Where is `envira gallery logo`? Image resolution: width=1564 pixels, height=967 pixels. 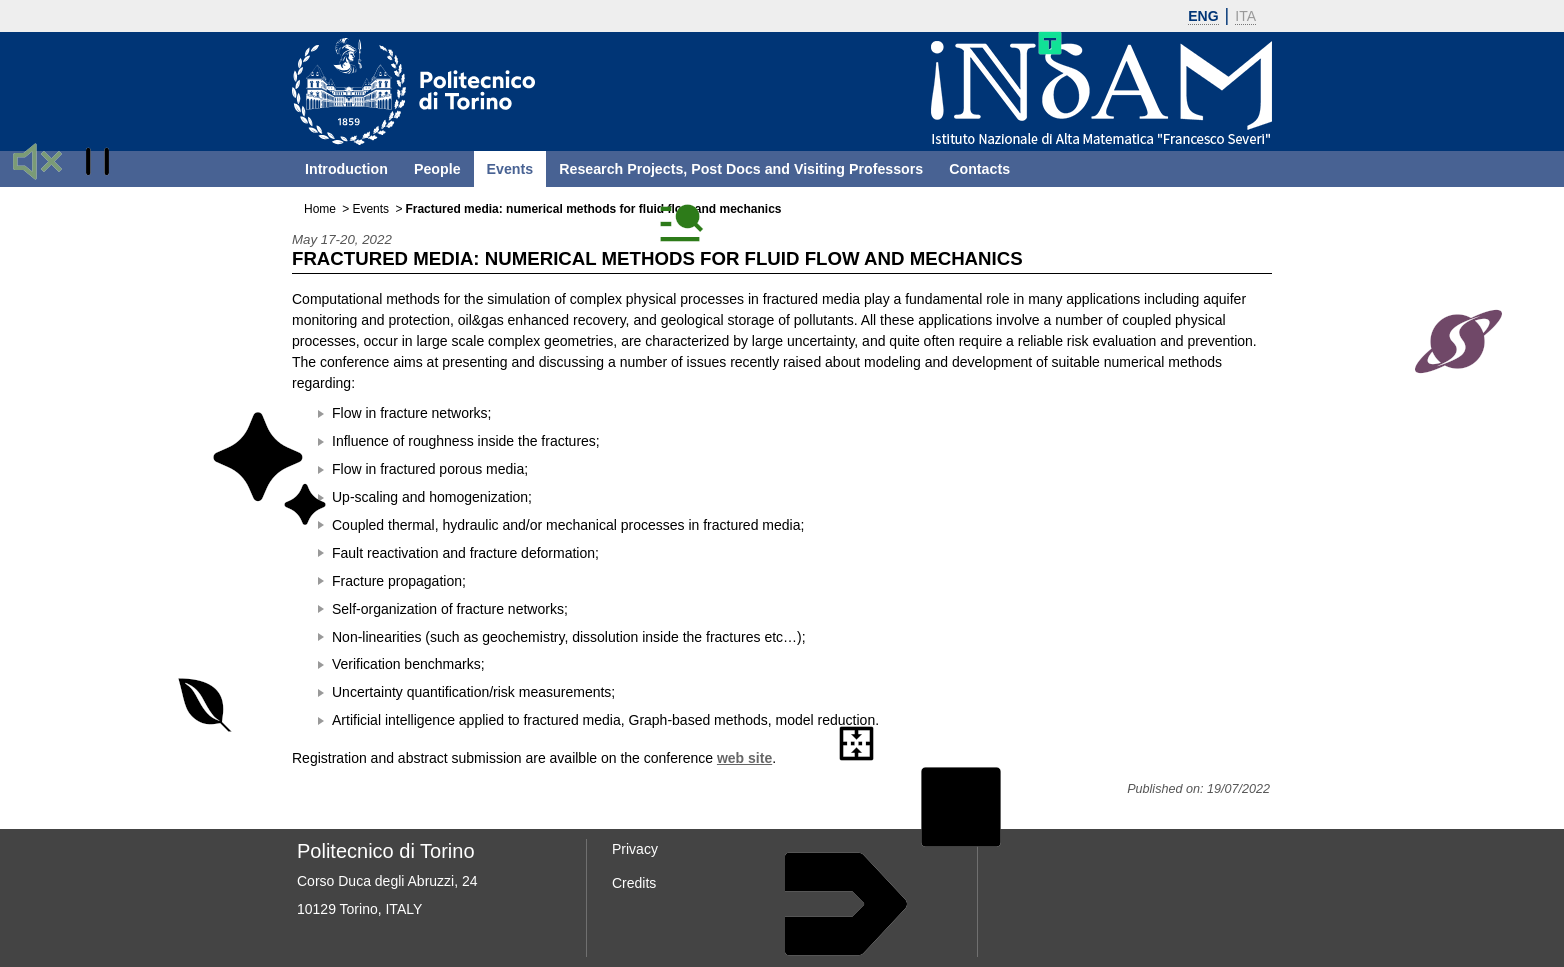
envira gallery logo is located at coordinates (205, 705).